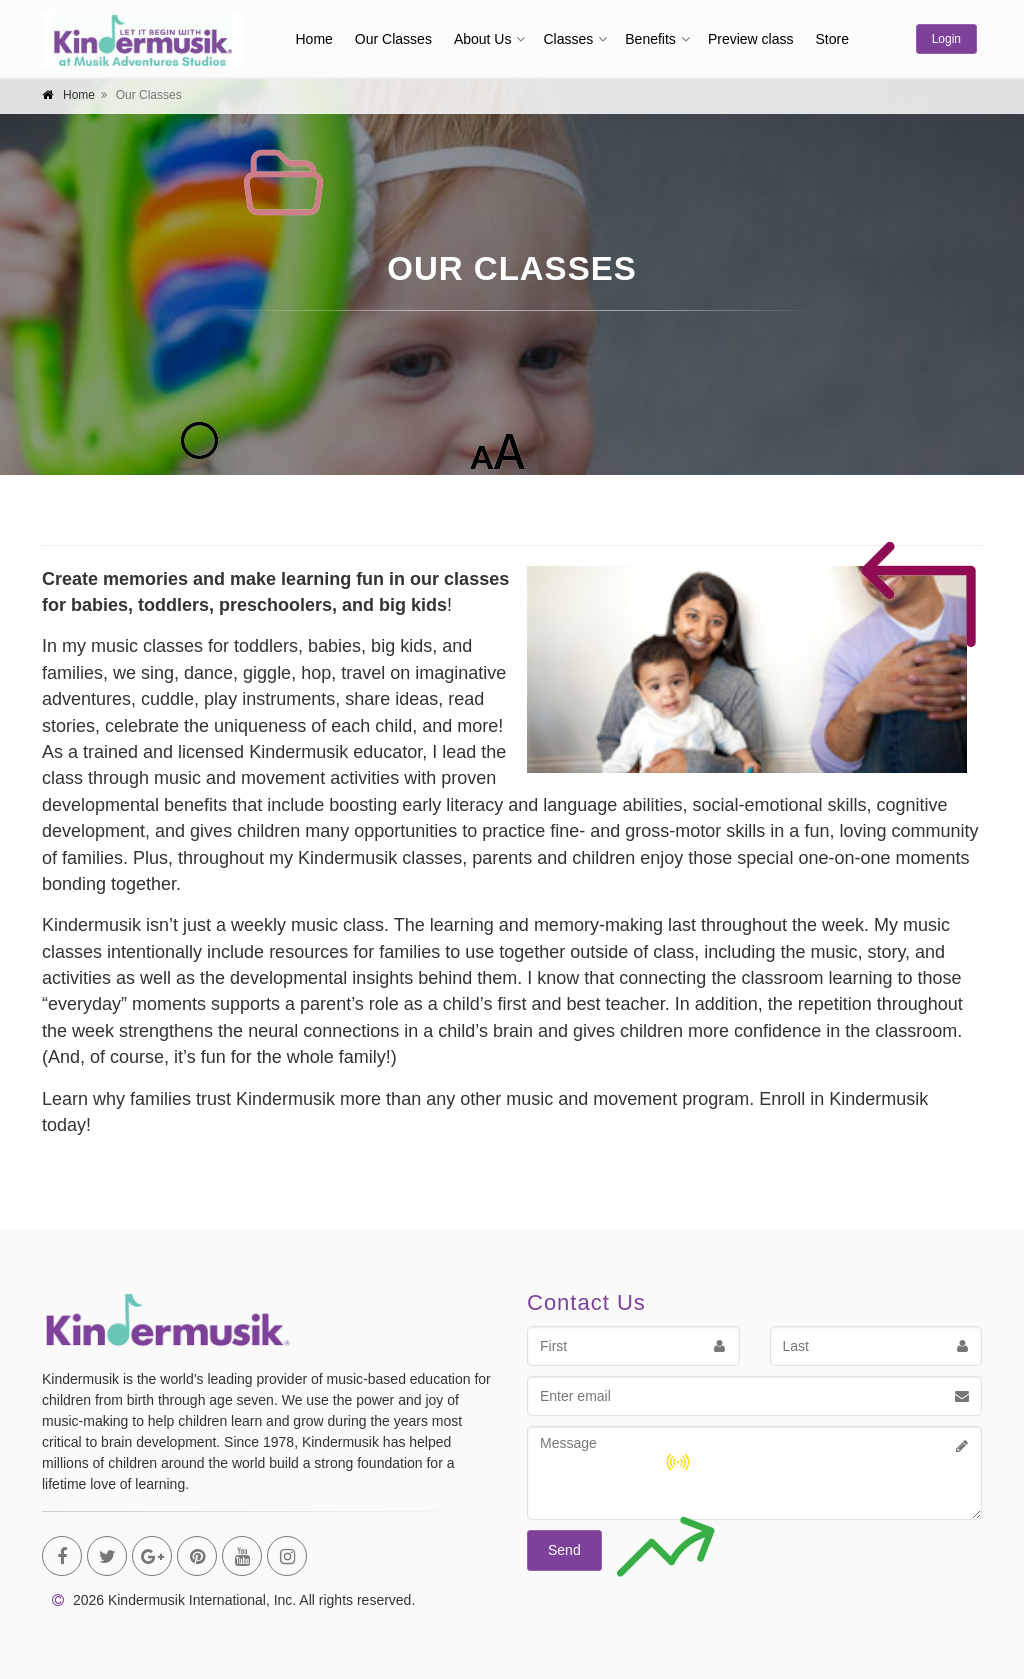 The width and height of the screenshot is (1024, 1679). What do you see at coordinates (283, 182) in the screenshot?
I see `view contents of an open folder` at bounding box center [283, 182].